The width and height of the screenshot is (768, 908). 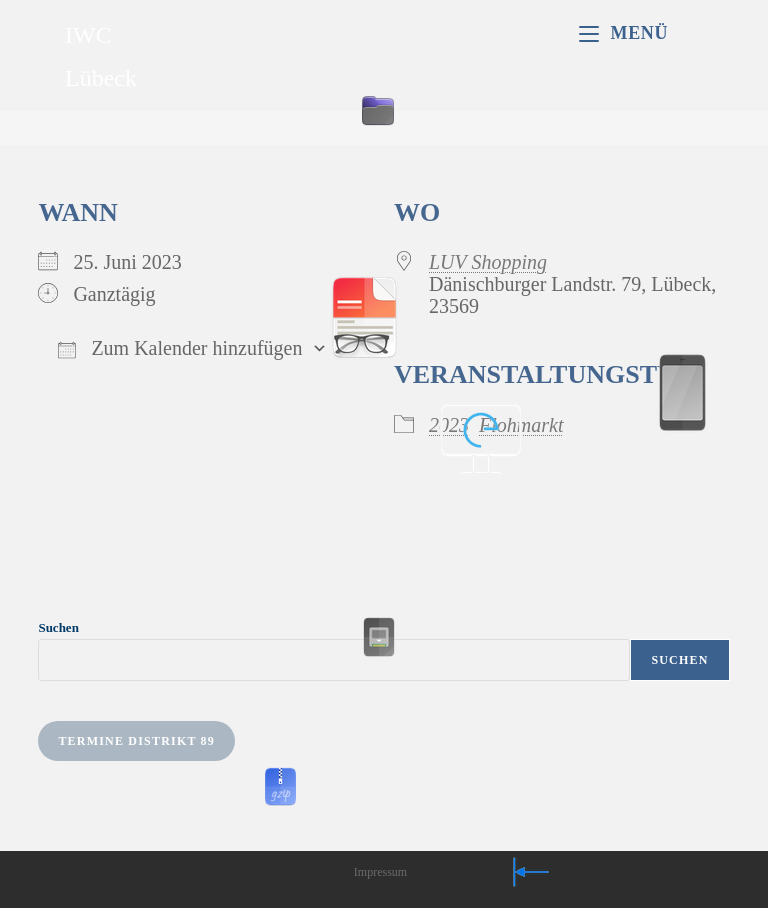 What do you see at coordinates (682, 392) in the screenshot?
I see `indicates a mobile device or smartphone` at bounding box center [682, 392].